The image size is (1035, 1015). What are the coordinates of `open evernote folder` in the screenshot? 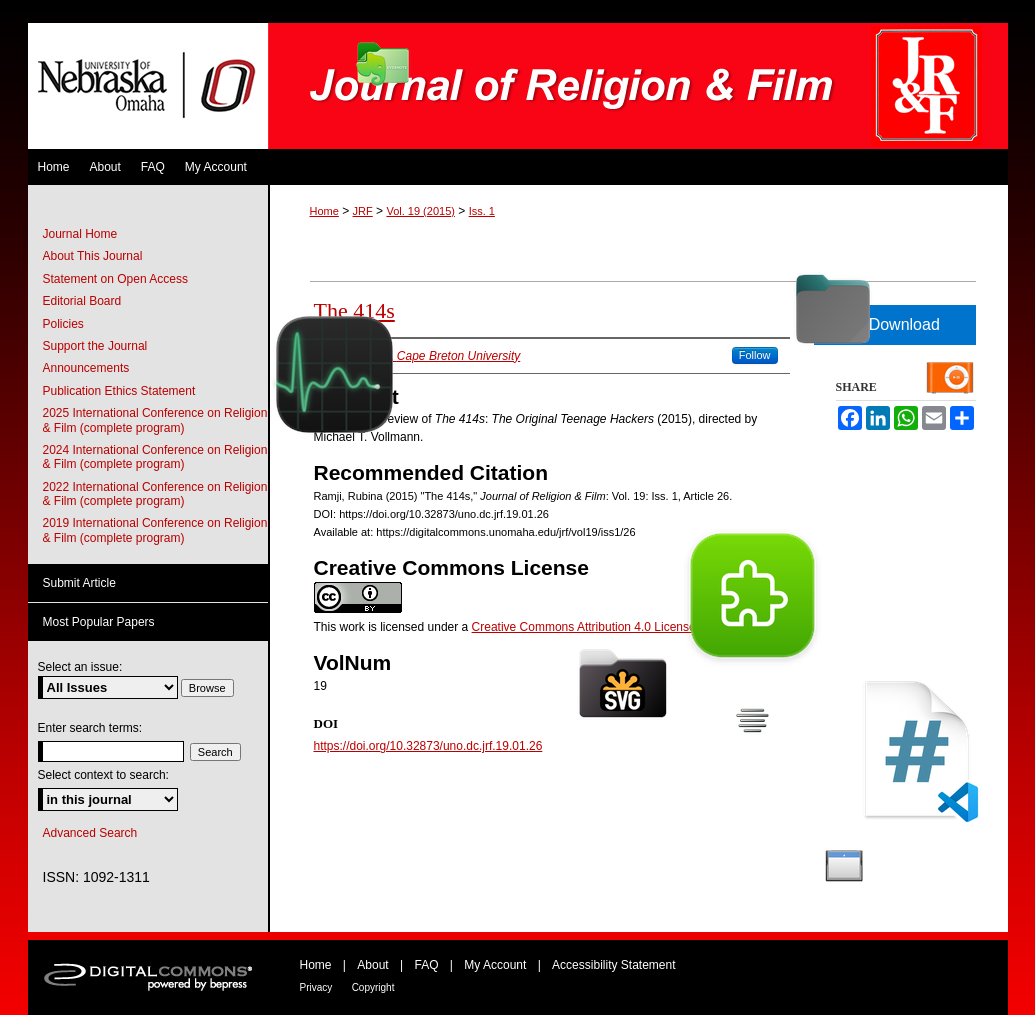 It's located at (383, 64).